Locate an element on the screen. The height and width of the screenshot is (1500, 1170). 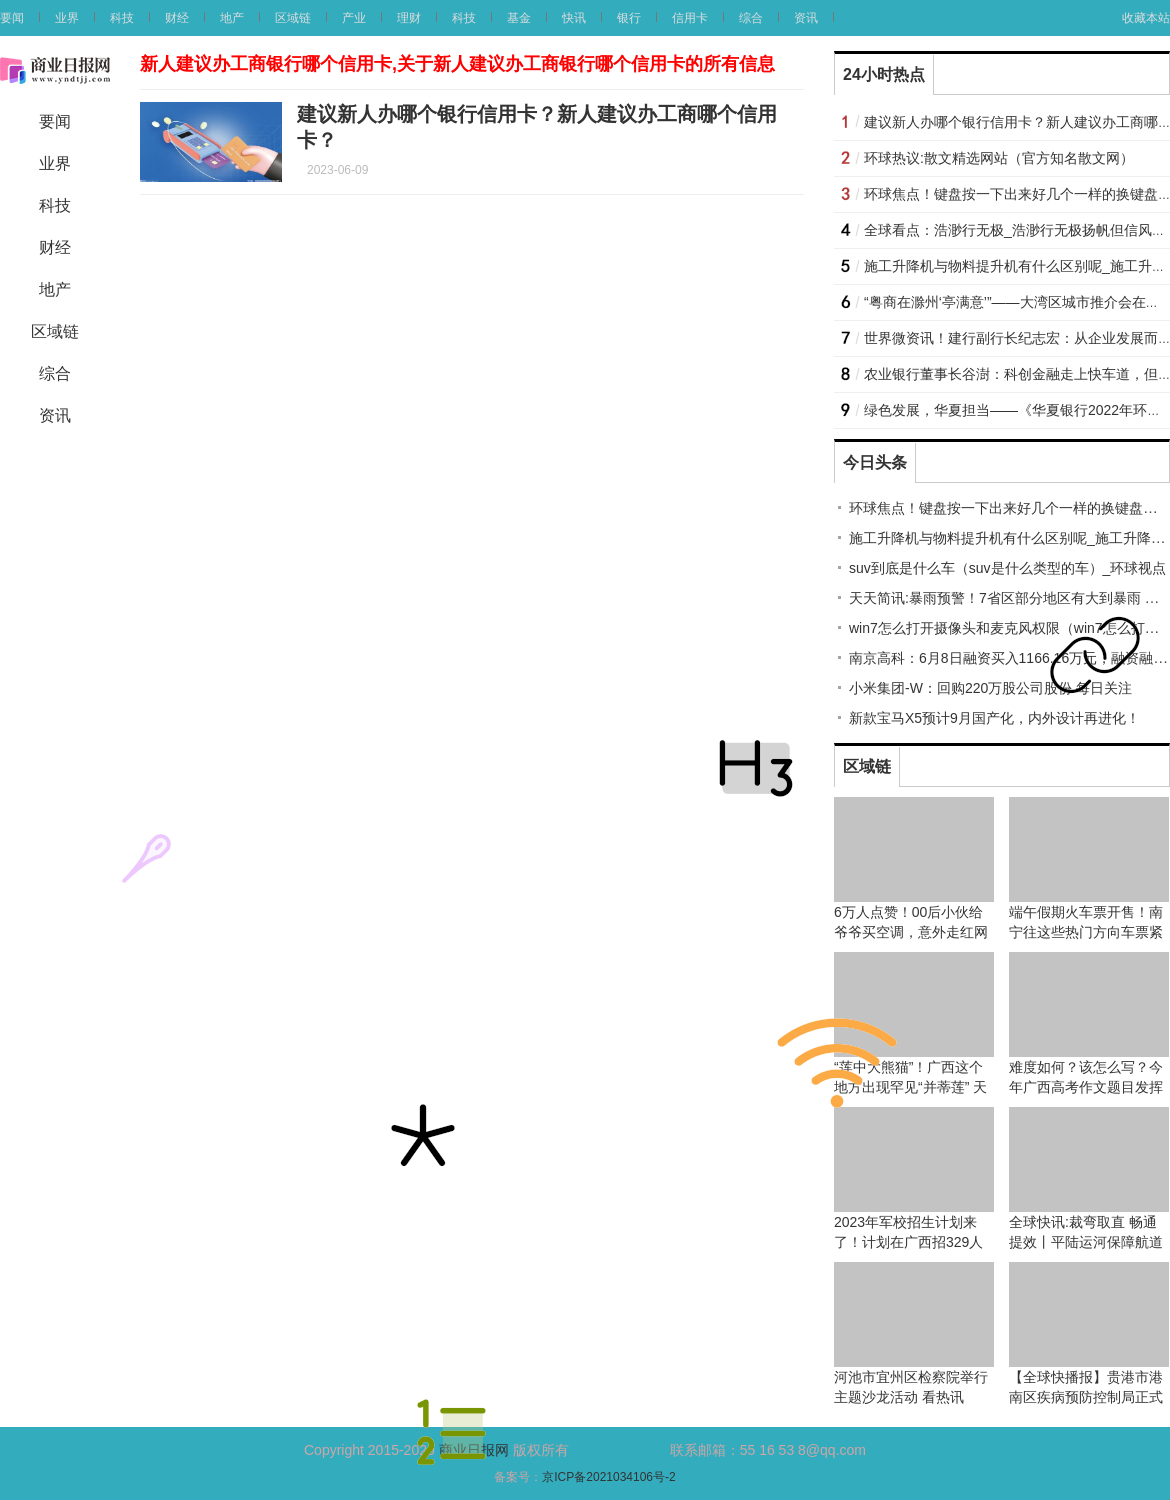
indicates strong wifi connection is located at coordinates (837, 1061).